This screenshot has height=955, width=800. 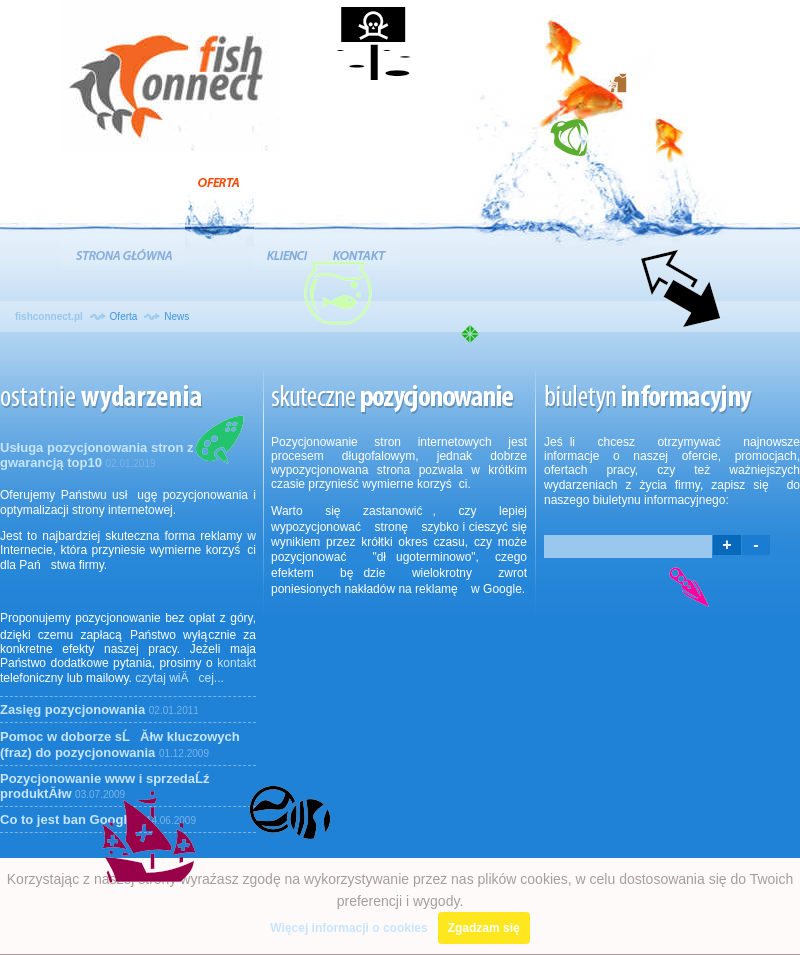 What do you see at coordinates (689, 587) in the screenshot?
I see `select throwing knife weapon` at bounding box center [689, 587].